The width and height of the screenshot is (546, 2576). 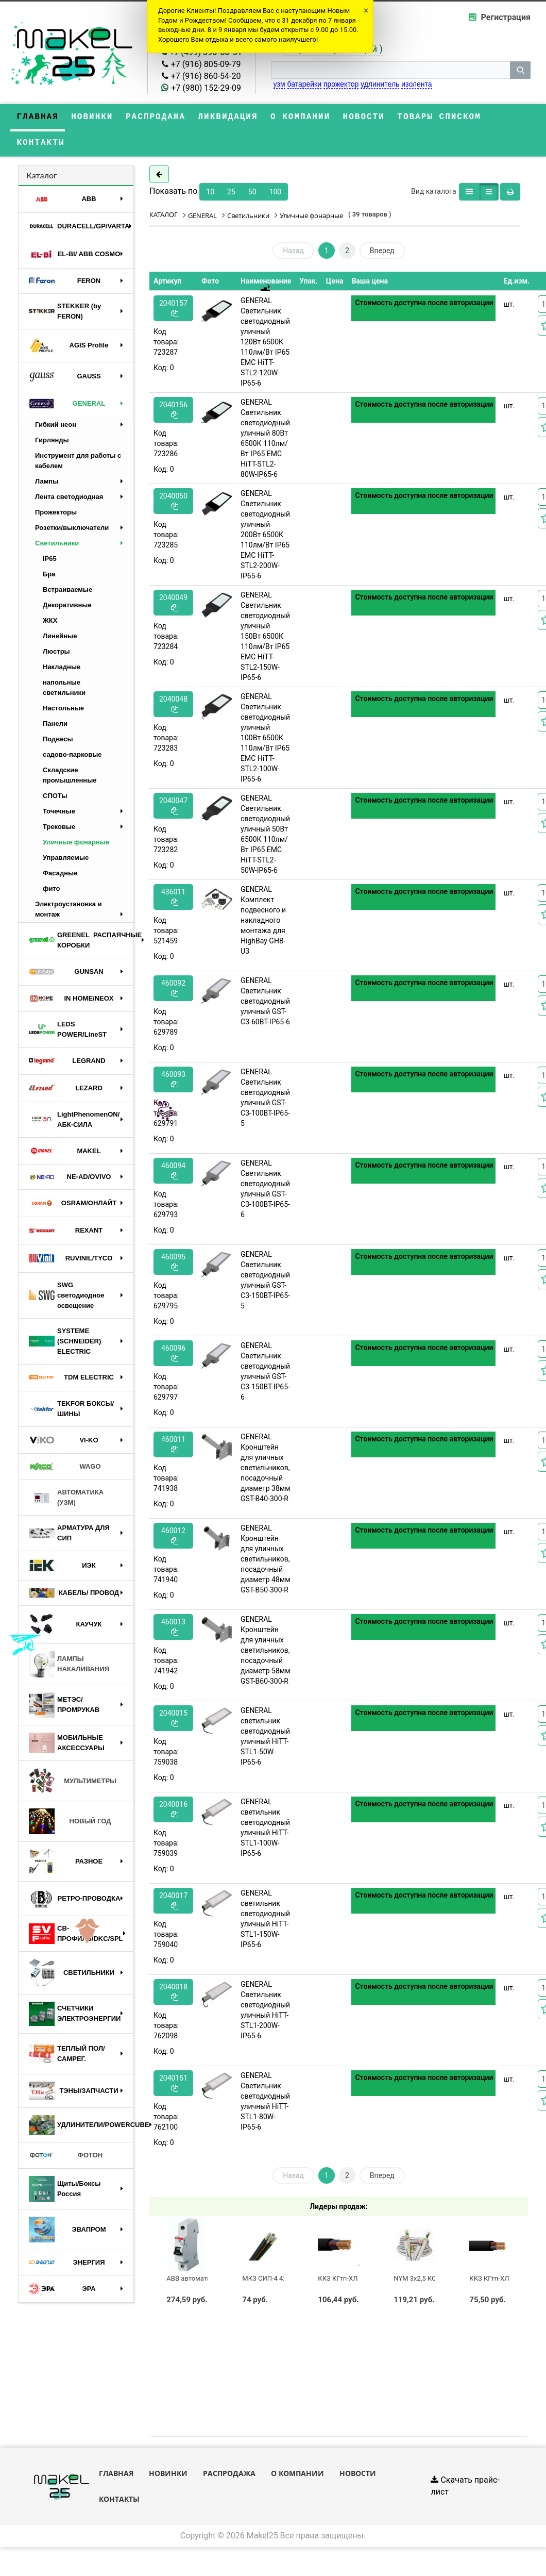 What do you see at coordinates (87, 1931) in the screenshot?
I see `select beard style for character customization` at bounding box center [87, 1931].